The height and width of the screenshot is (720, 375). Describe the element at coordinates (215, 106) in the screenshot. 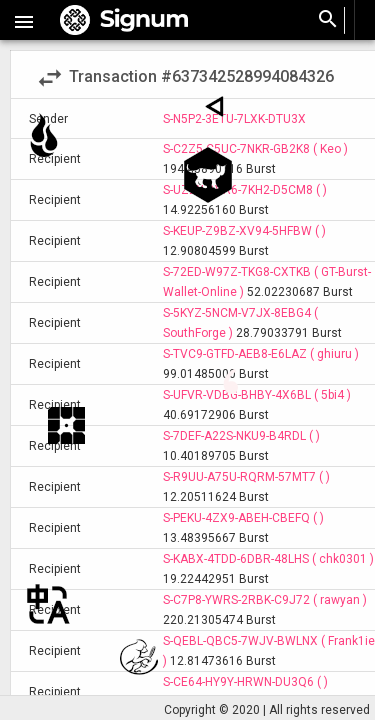

I see `play media in reverse` at that location.